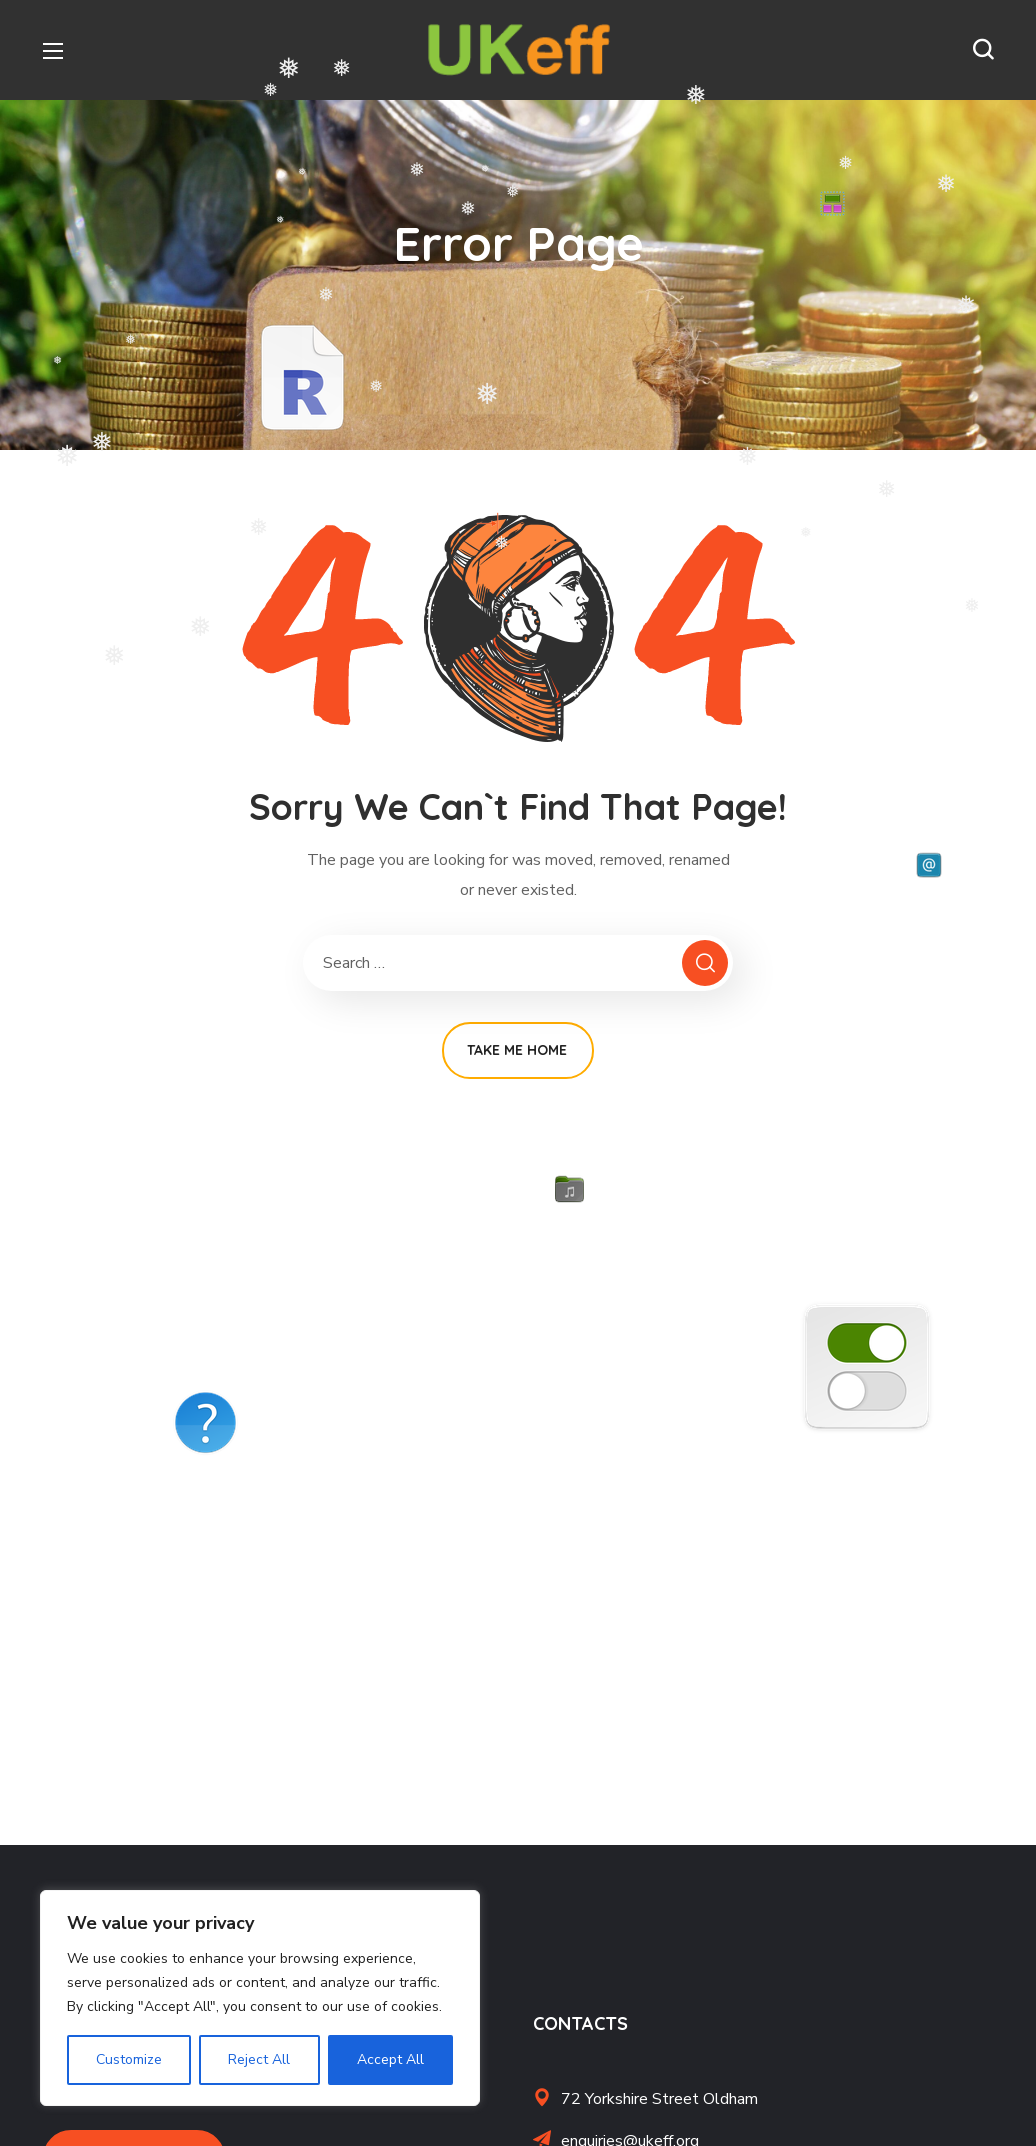 Image resolution: width=1036 pixels, height=2146 pixels. Describe the element at coordinates (205, 1422) in the screenshot. I see `open the help center or documentation` at that location.